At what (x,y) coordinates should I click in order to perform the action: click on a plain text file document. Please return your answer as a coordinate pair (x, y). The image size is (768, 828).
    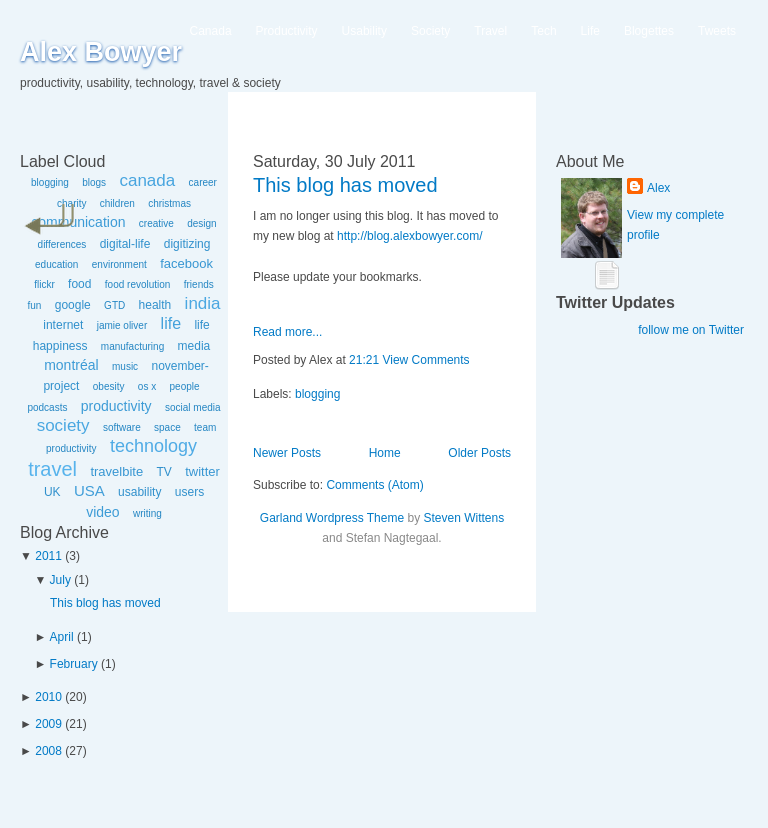
    Looking at the image, I should click on (607, 275).